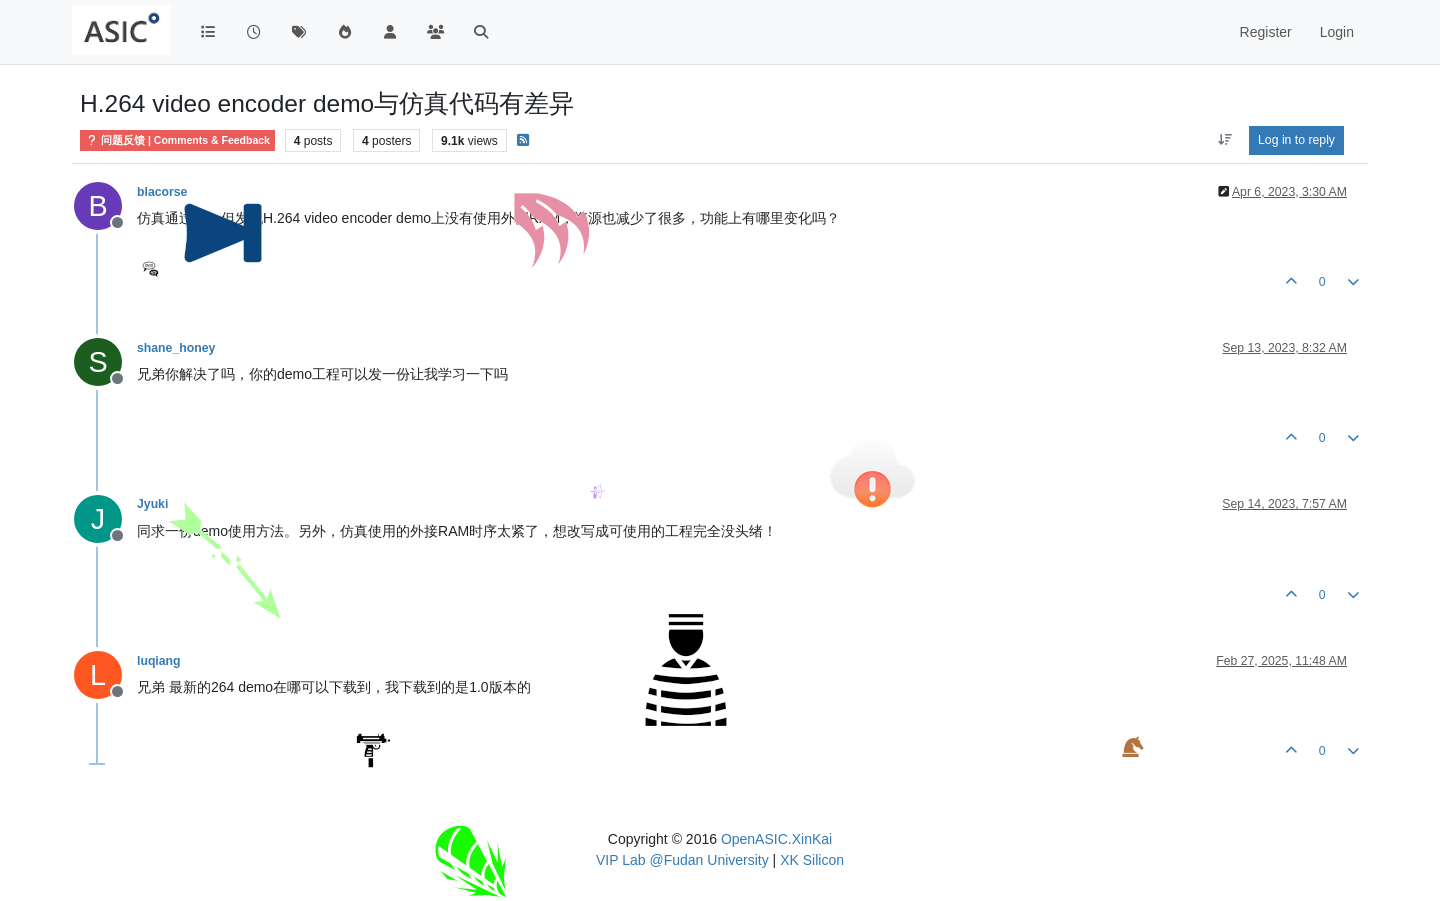  Describe the element at coordinates (598, 491) in the screenshot. I see `select archer class or character` at that location.